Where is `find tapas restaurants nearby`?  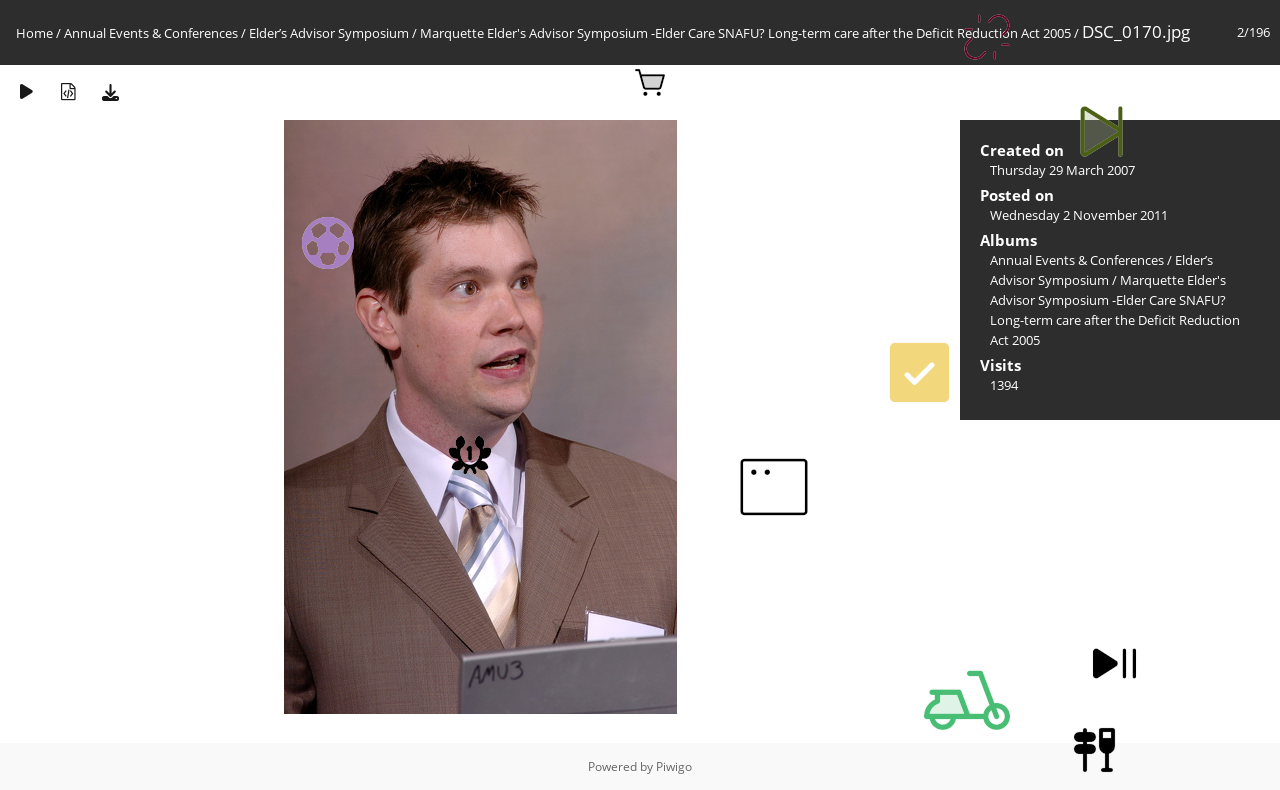 find tapas restaurants nearby is located at coordinates (1095, 750).